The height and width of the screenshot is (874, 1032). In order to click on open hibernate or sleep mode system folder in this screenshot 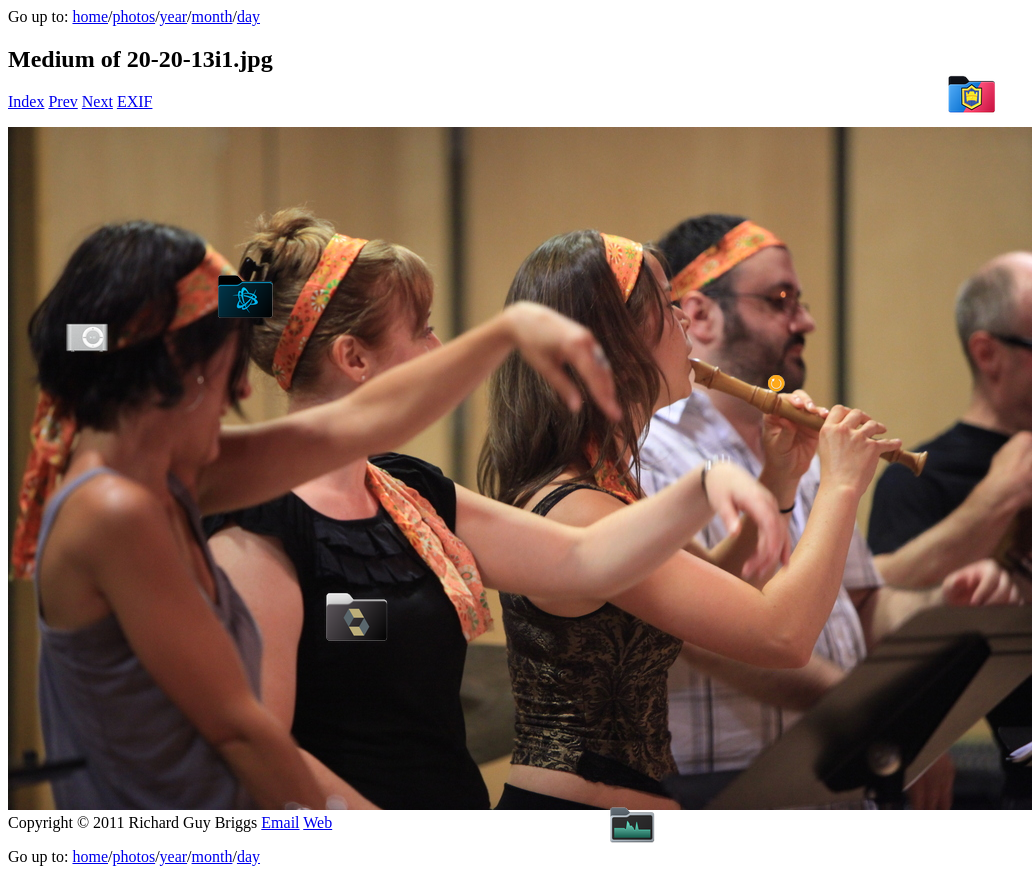, I will do `click(356, 618)`.